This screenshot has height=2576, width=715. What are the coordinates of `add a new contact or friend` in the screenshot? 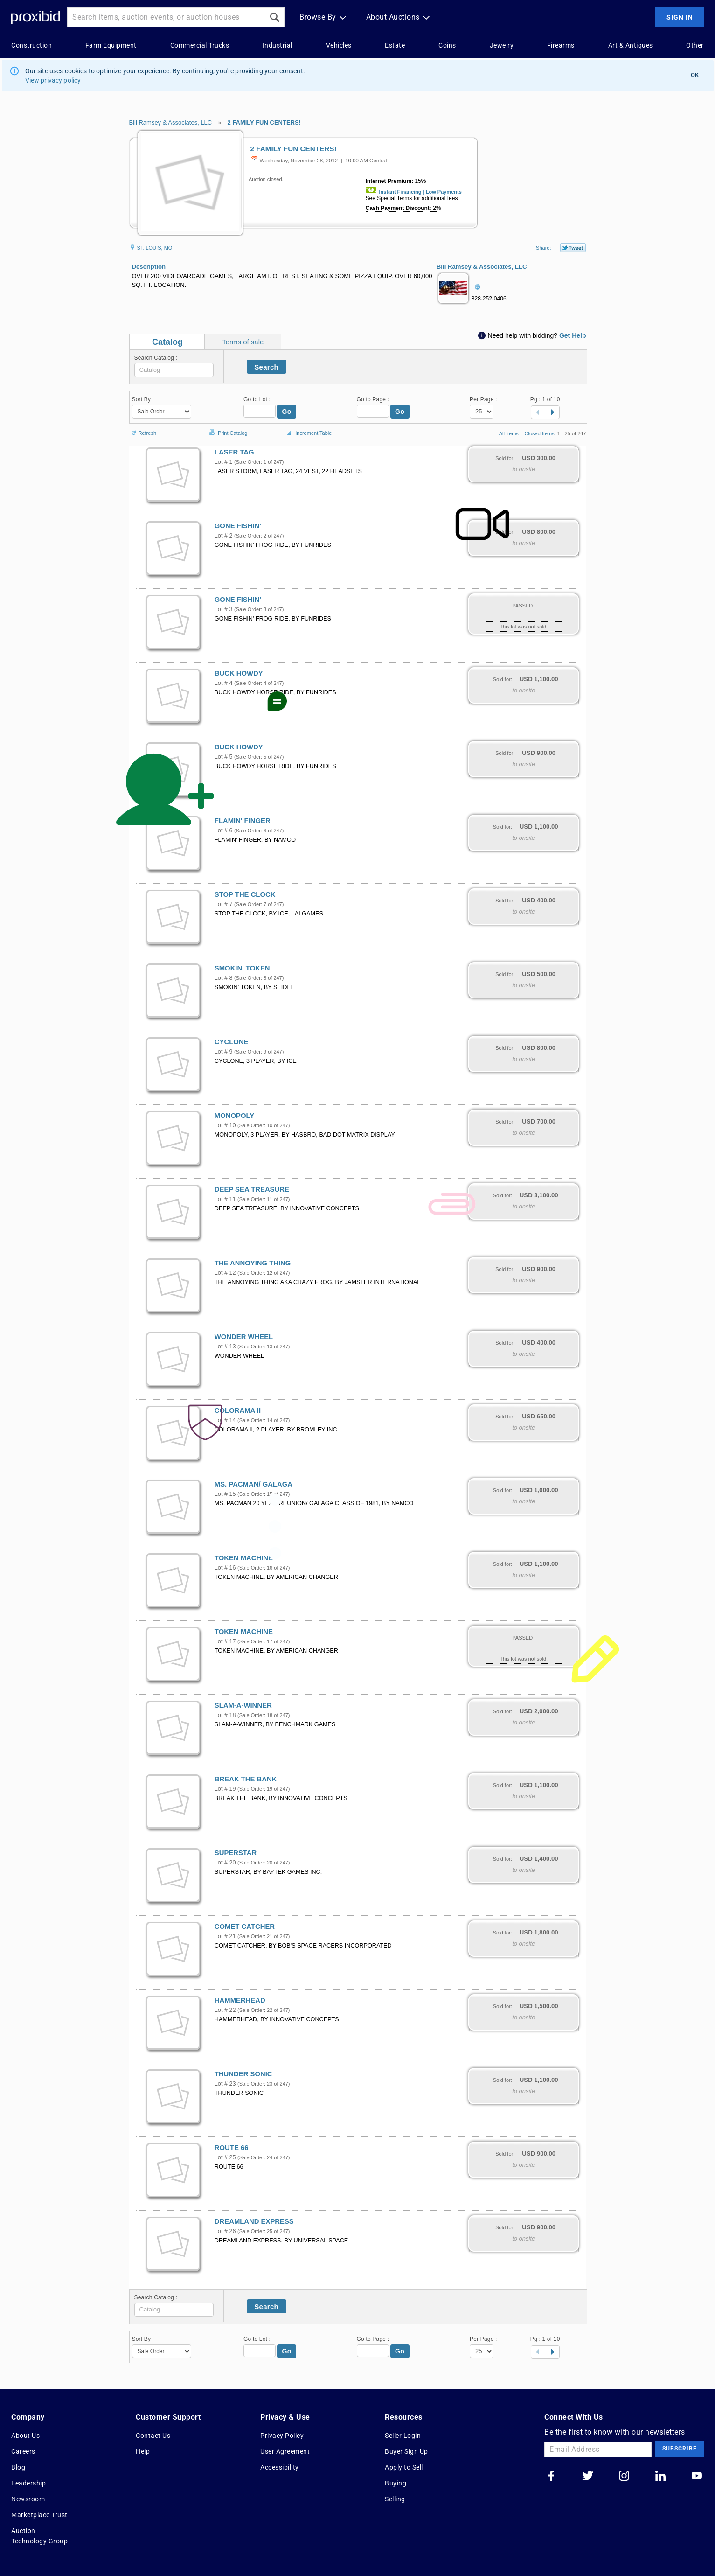 It's located at (162, 793).